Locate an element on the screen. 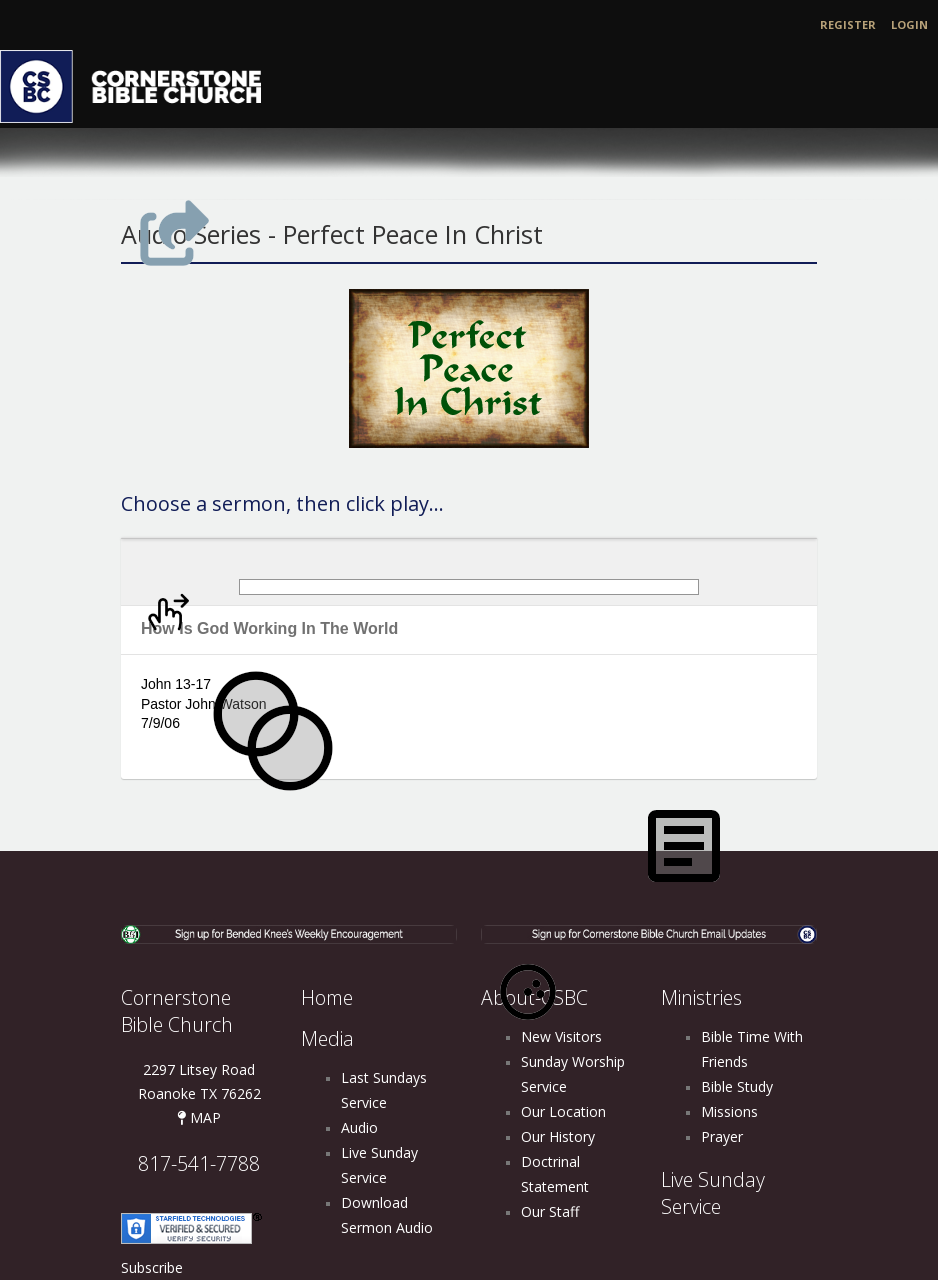 Image resolution: width=938 pixels, height=1280 pixels. share content to another app or platform is located at coordinates (173, 233).